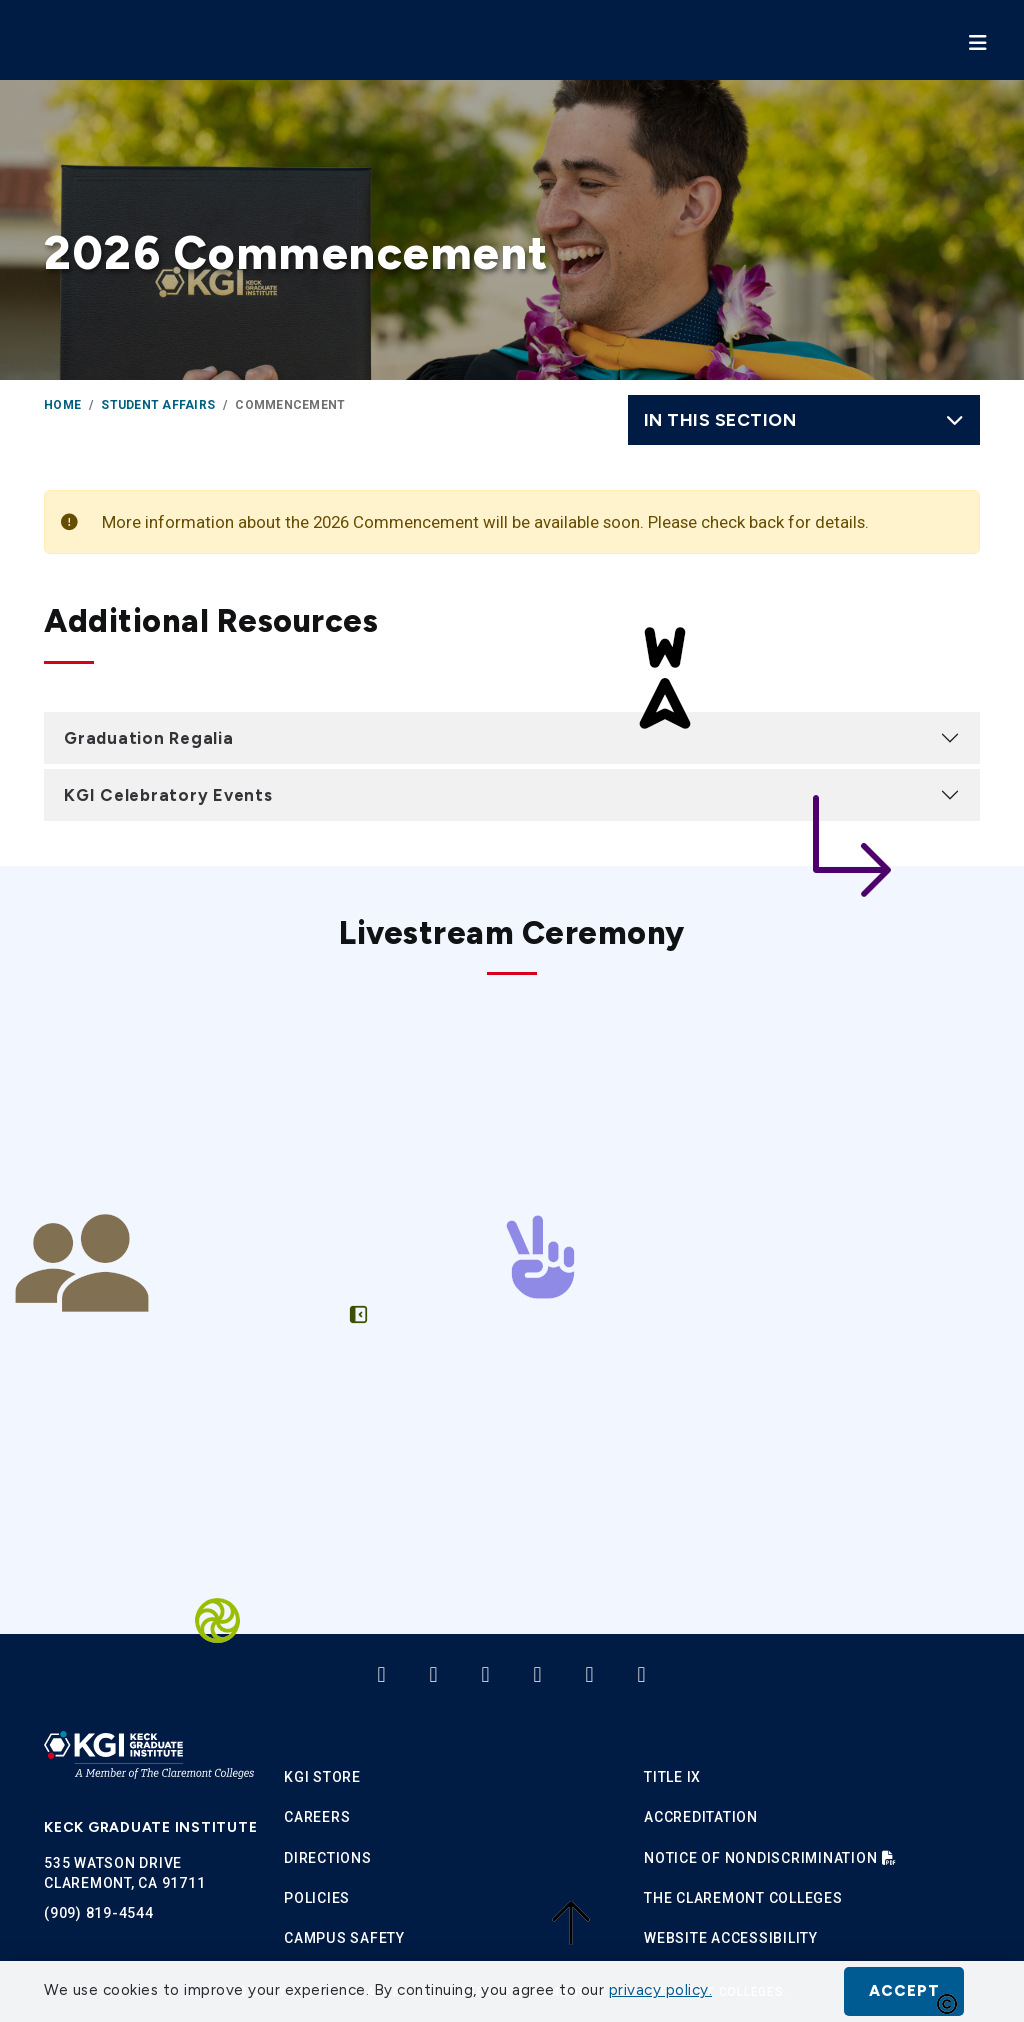  What do you see at coordinates (82, 1263) in the screenshot?
I see `view contacts or people list` at bounding box center [82, 1263].